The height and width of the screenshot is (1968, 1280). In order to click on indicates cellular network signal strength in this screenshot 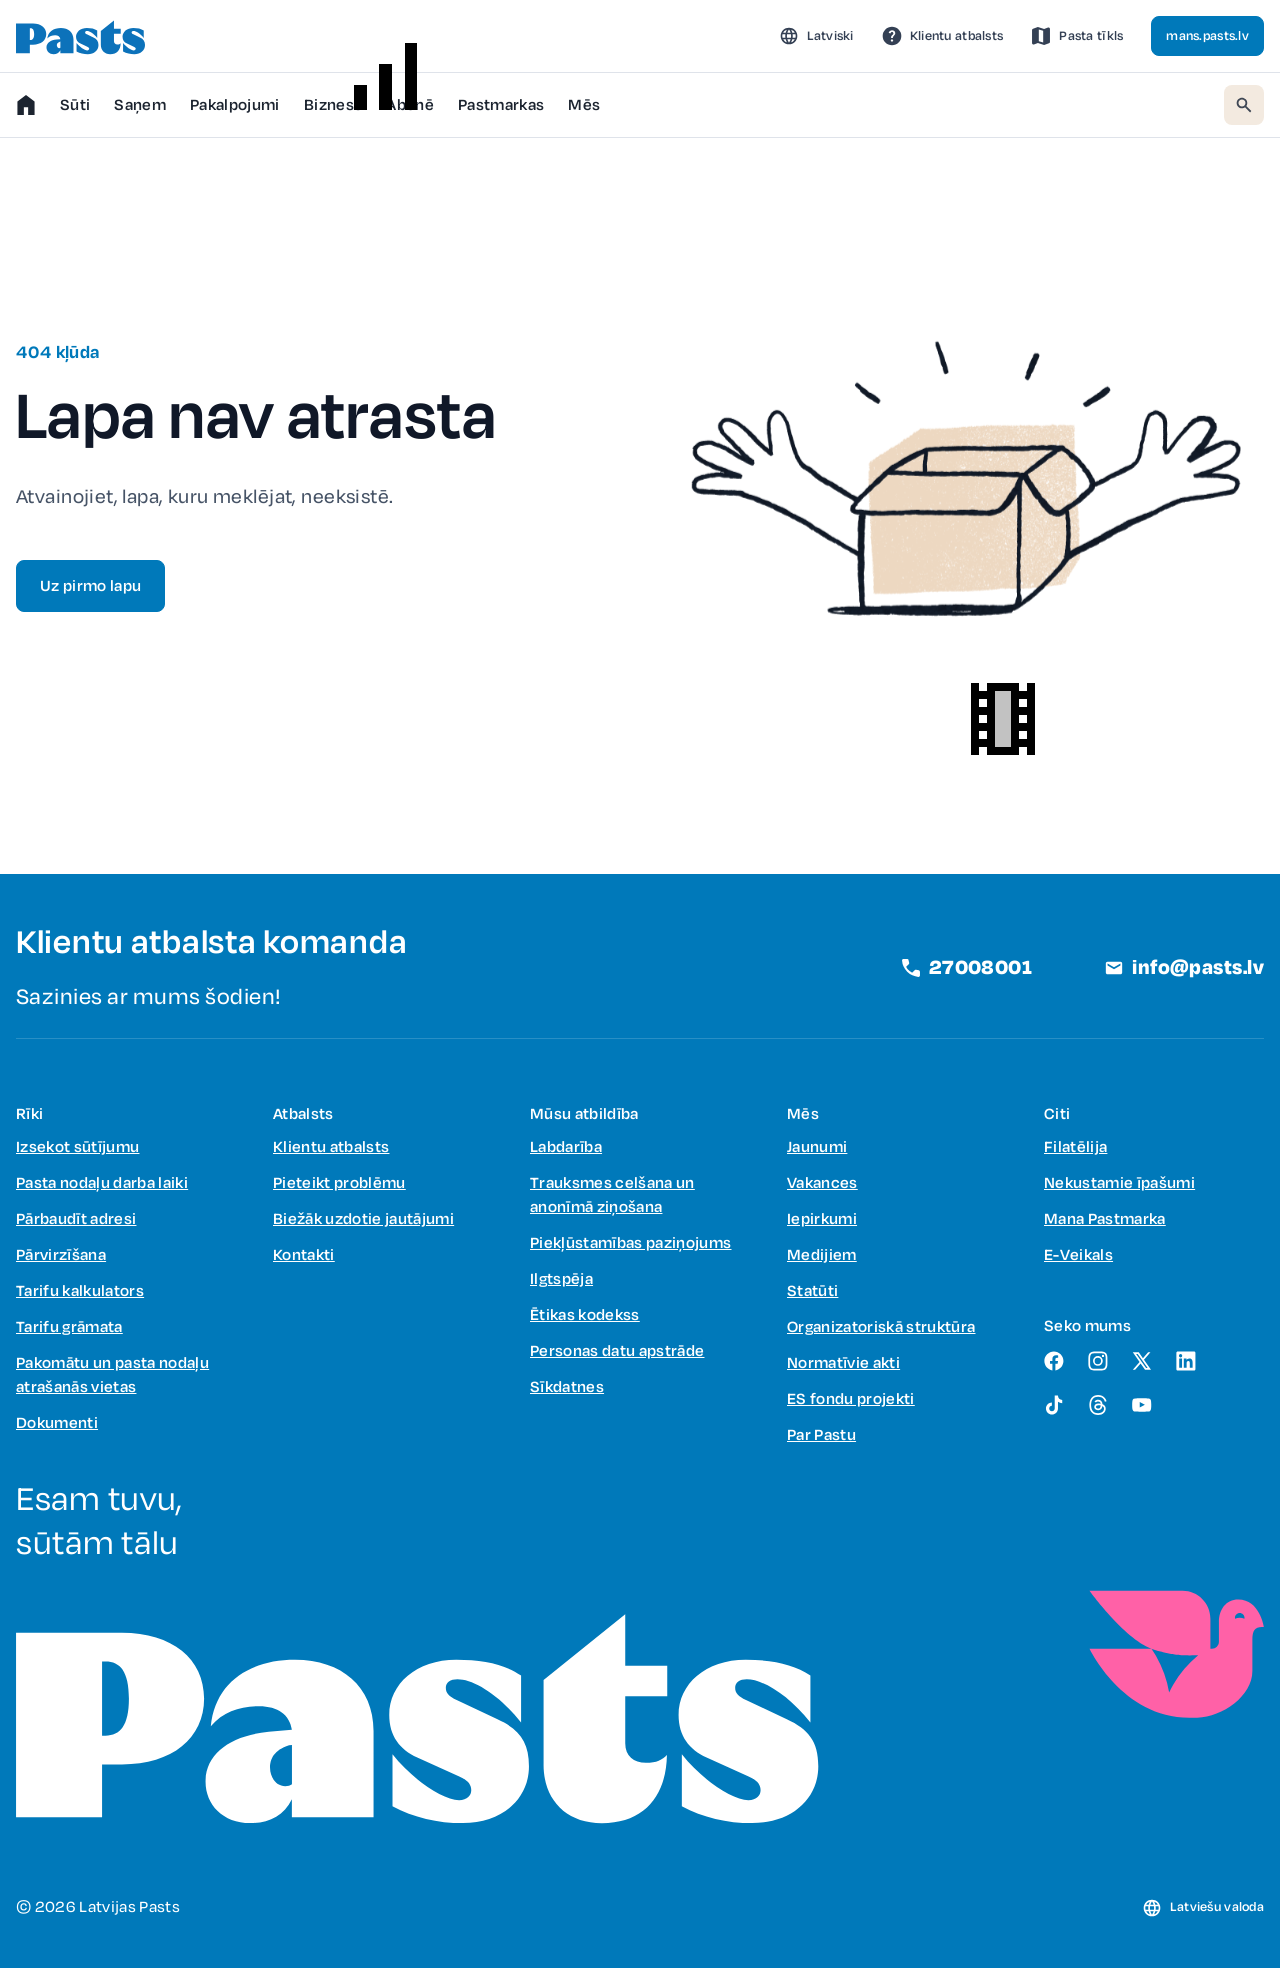, I will do `click(383, 76)`.